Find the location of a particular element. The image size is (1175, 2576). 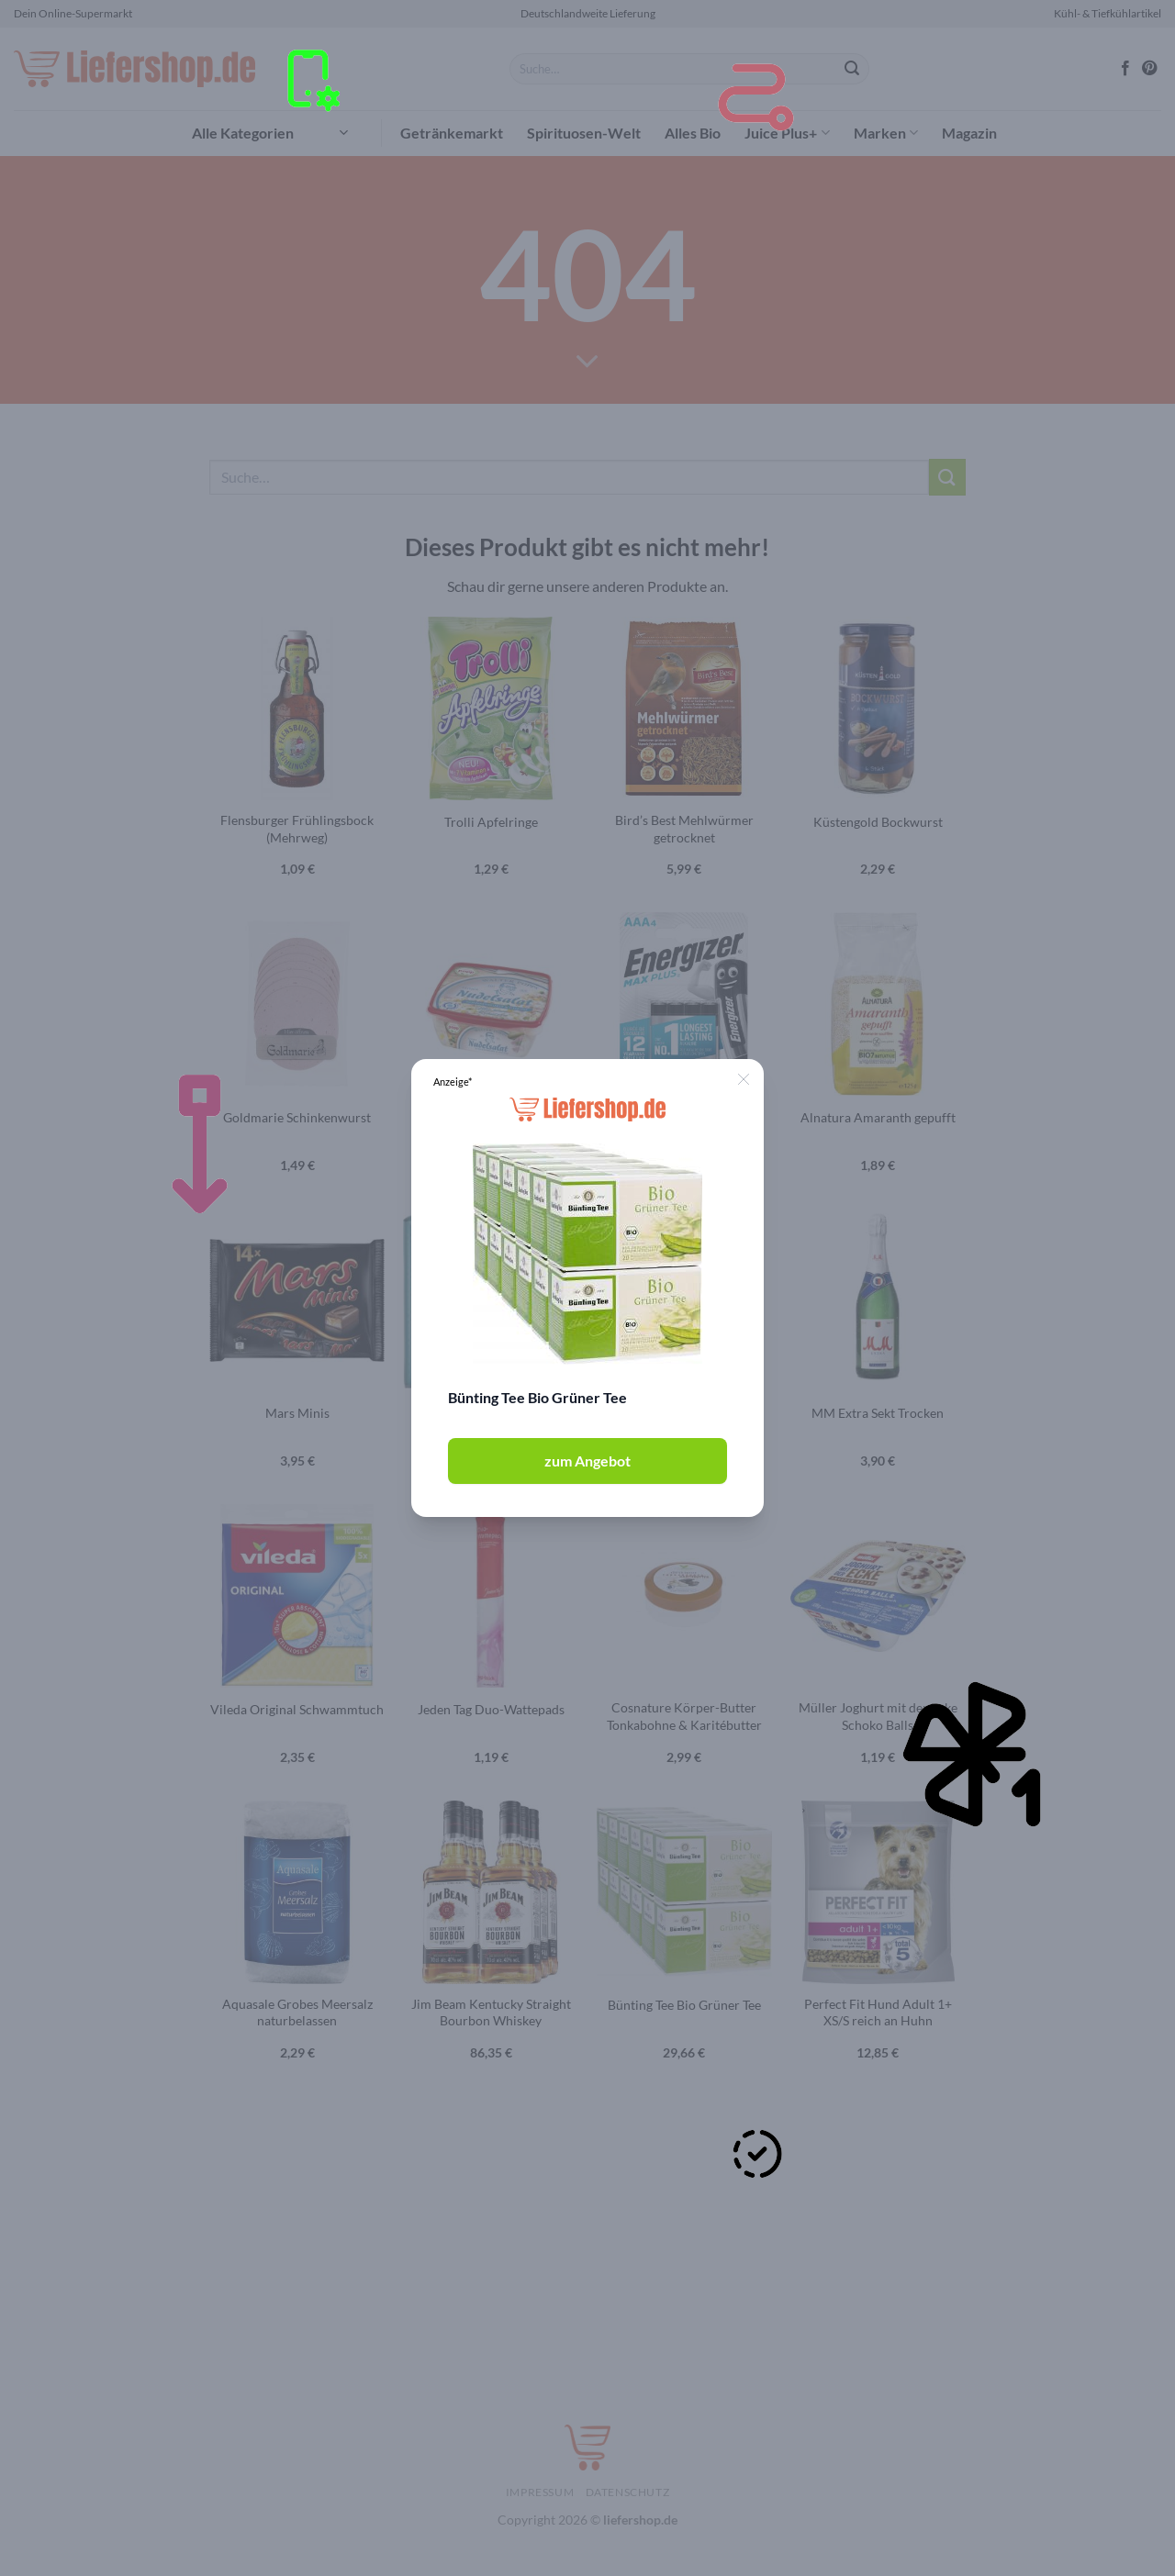

access mobile device settings is located at coordinates (308, 78).